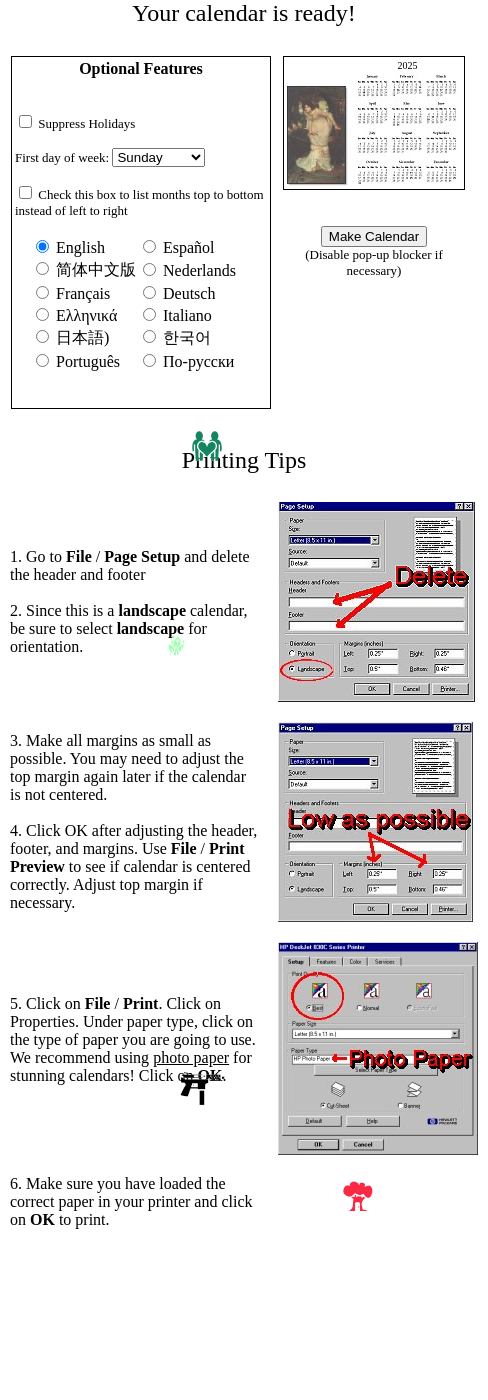 The width and height of the screenshot is (488, 1400). I want to click on select tec-9 weapon in game inventory, so click(202, 1088).